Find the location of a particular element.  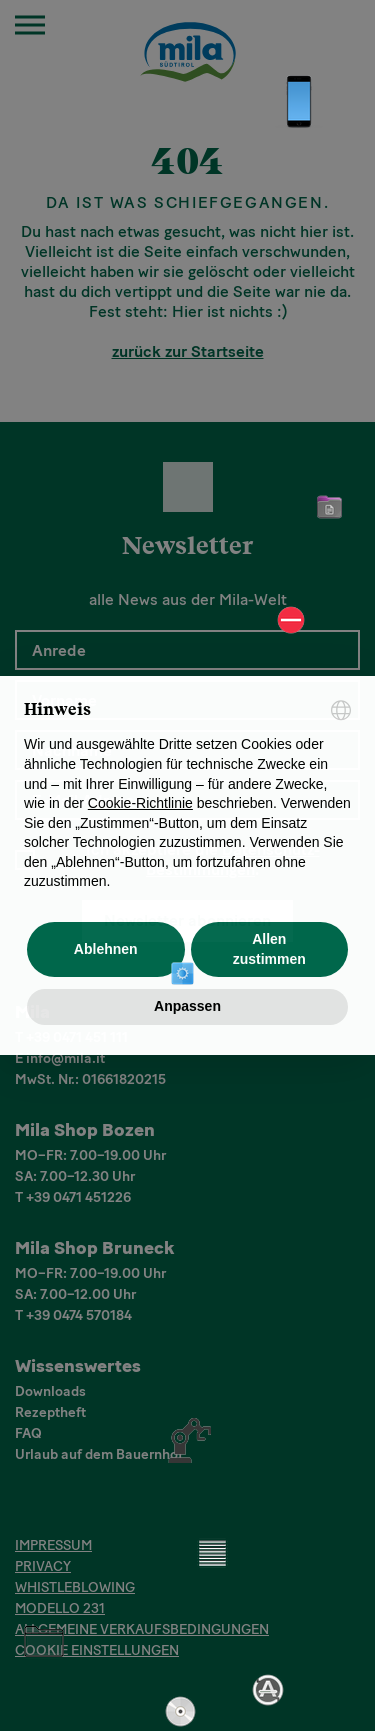

open the software update manager is located at coordinates (268, 1690).